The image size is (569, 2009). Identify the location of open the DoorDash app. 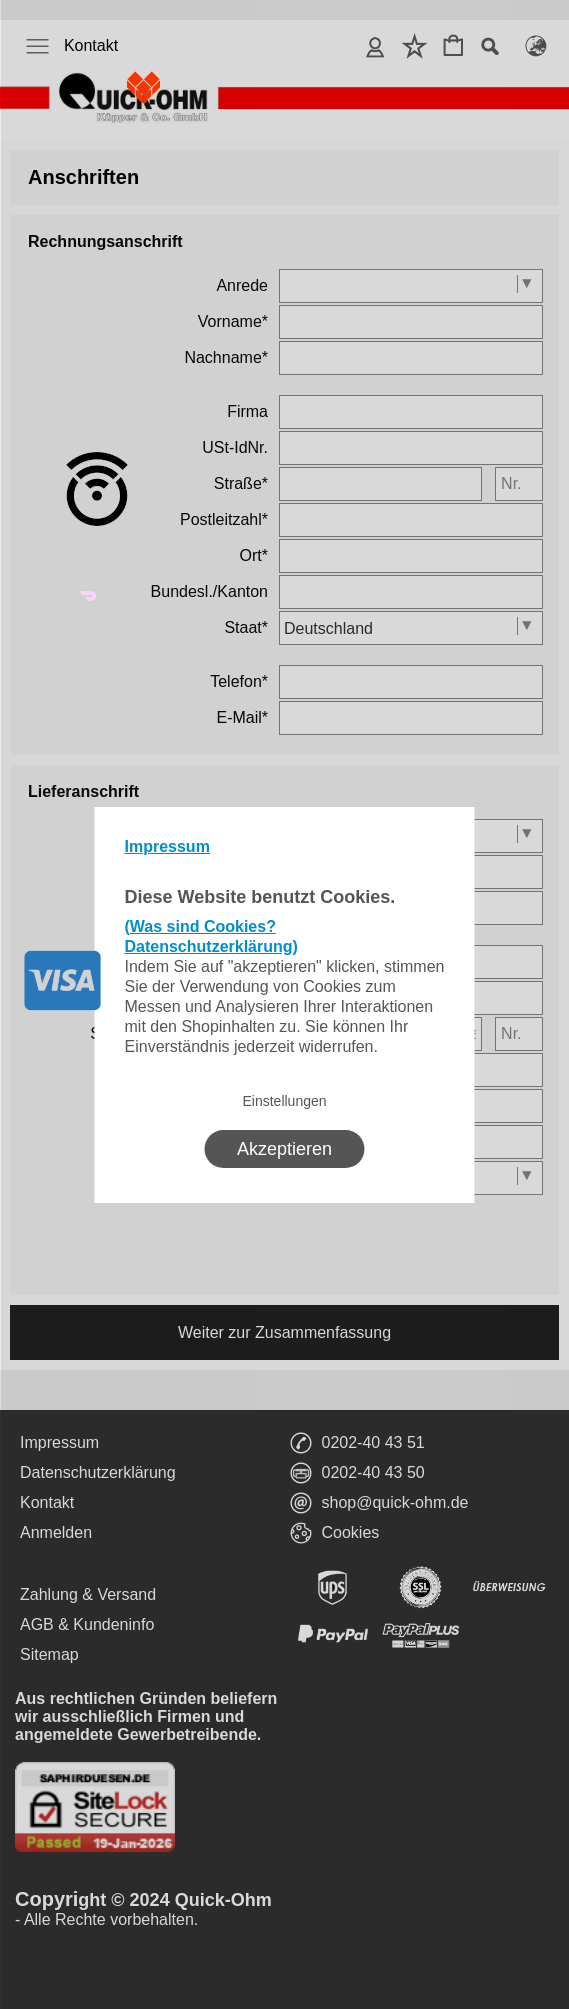
(88, 596).